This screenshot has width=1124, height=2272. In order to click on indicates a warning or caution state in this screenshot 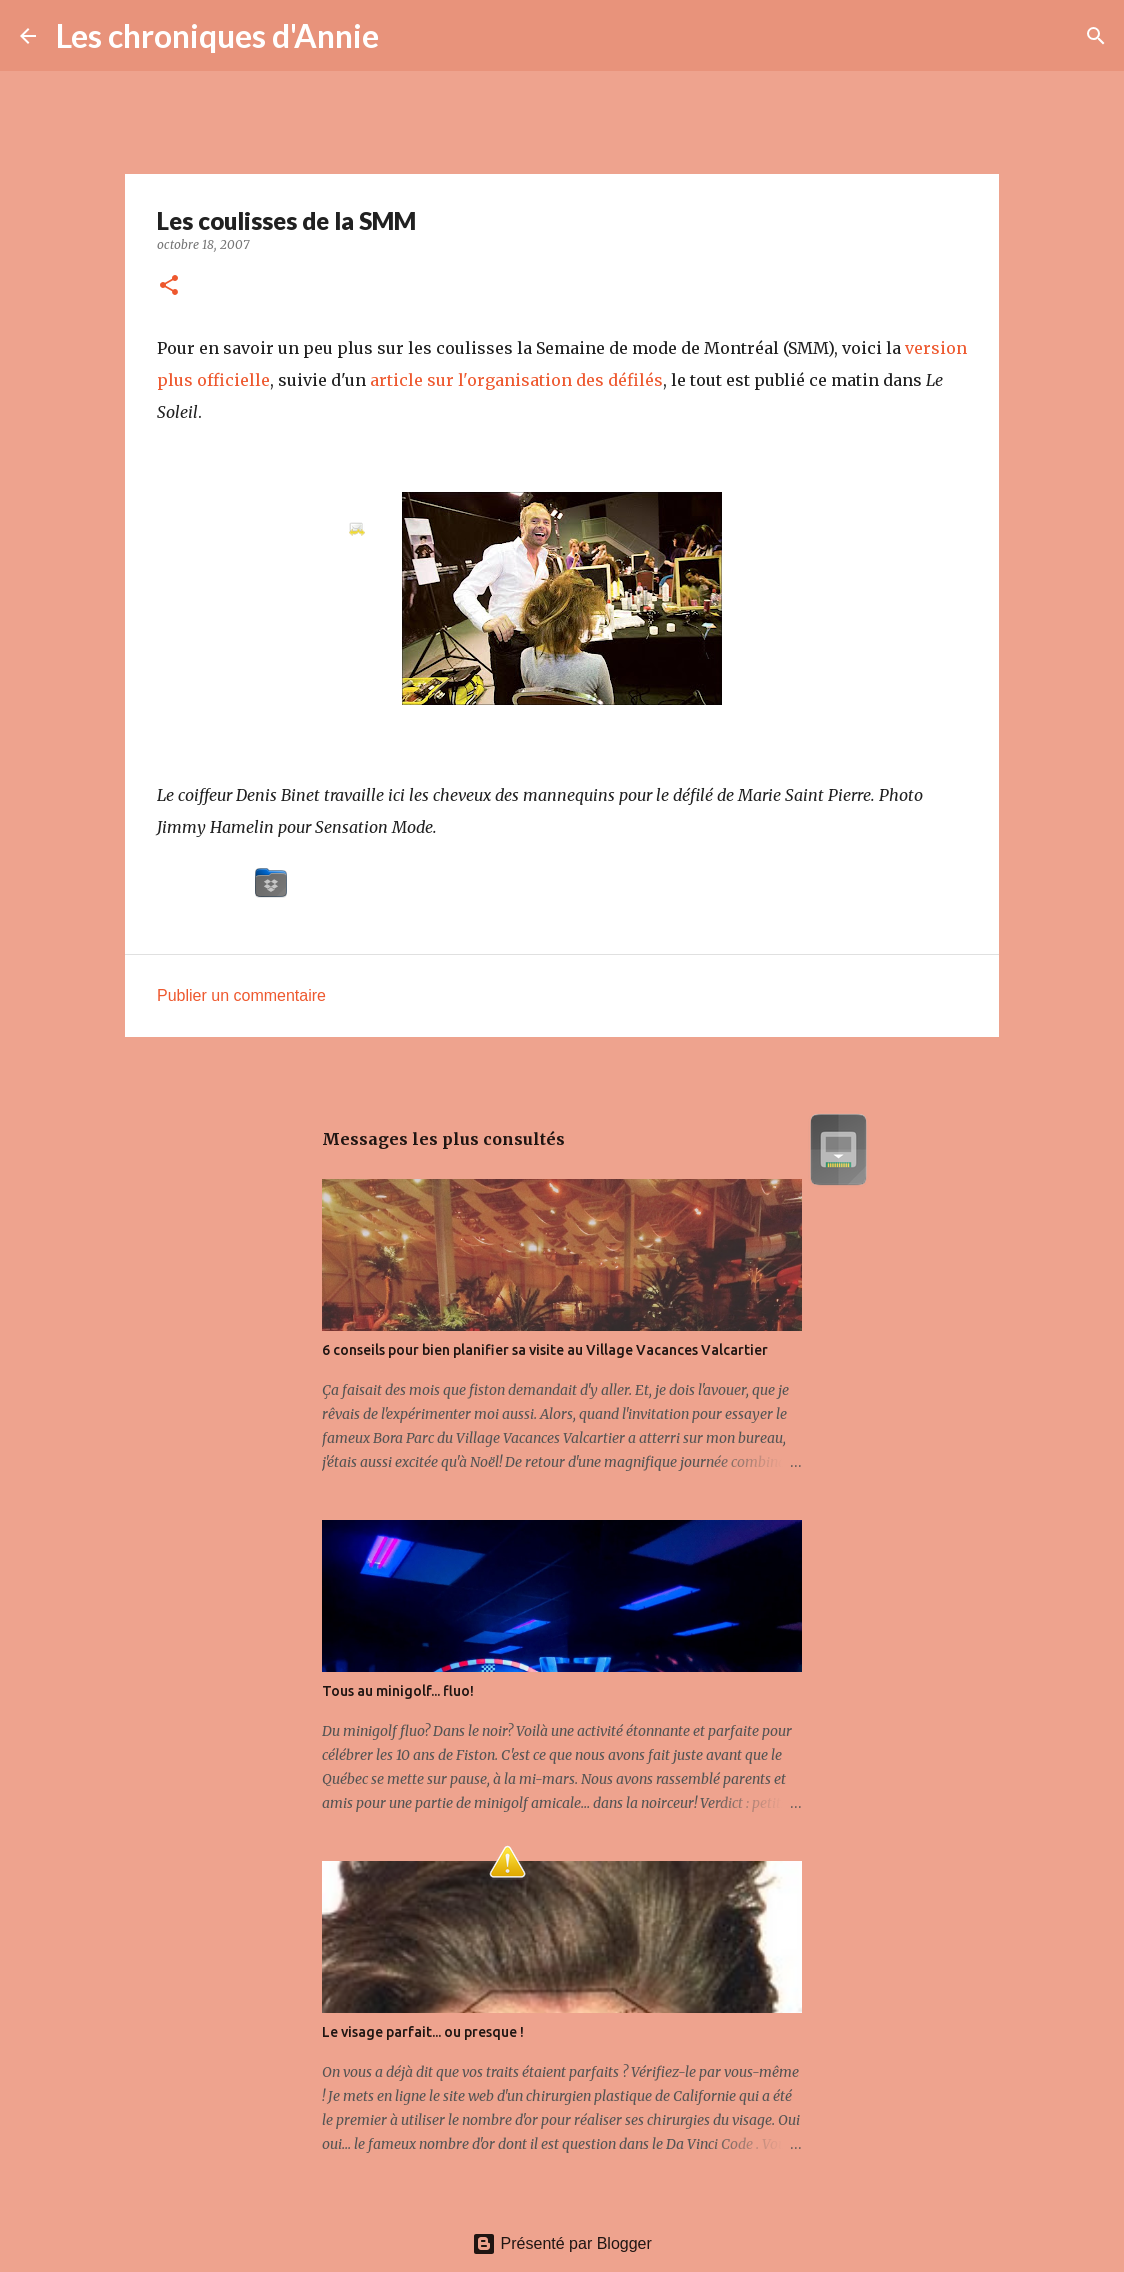, I will do `click(482, 1892)`.